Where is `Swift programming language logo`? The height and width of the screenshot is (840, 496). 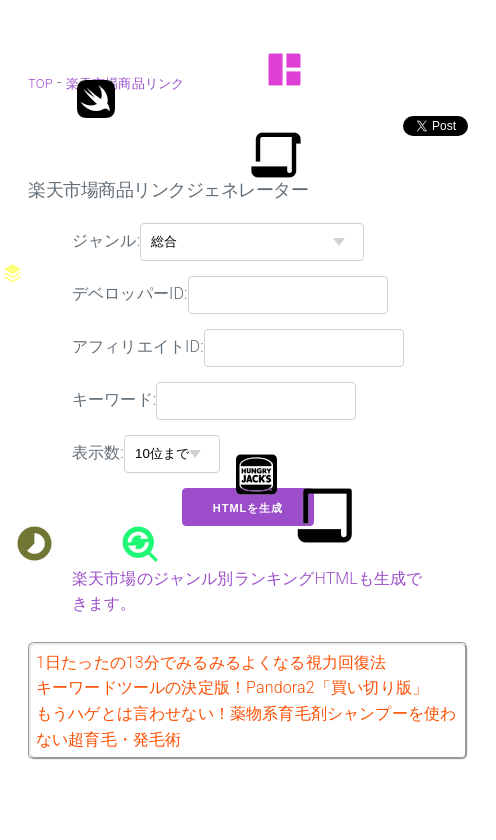 Swift programming language logo is located at coordinates (96, 99).